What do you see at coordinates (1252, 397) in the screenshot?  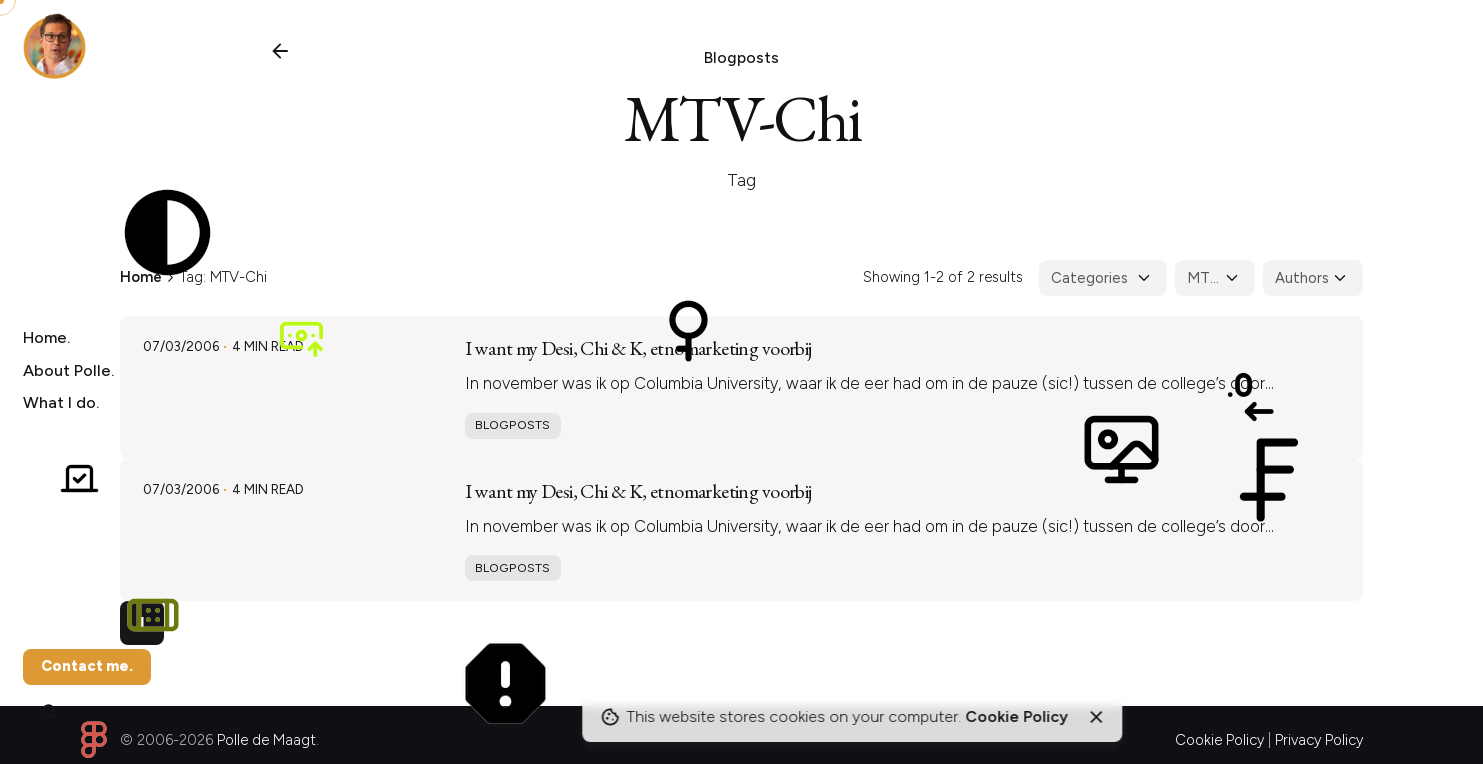 I see `decrease decimal places in number formatting` at bounding box center [1252, 397].